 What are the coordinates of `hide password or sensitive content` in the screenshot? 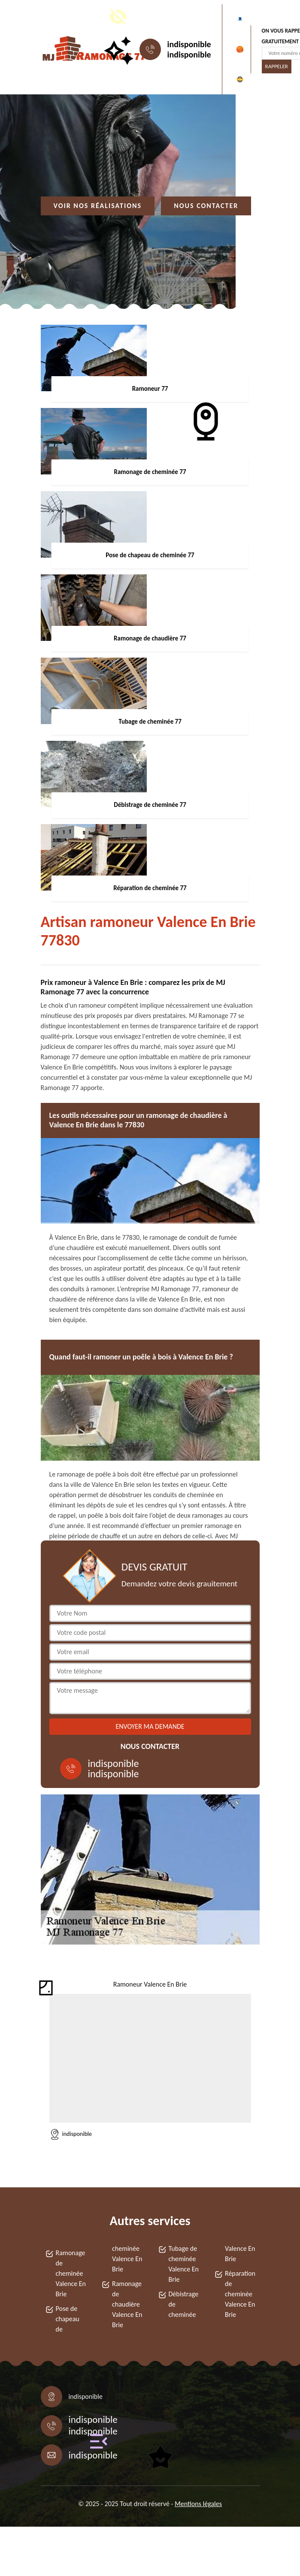 It's located at (118, 17).